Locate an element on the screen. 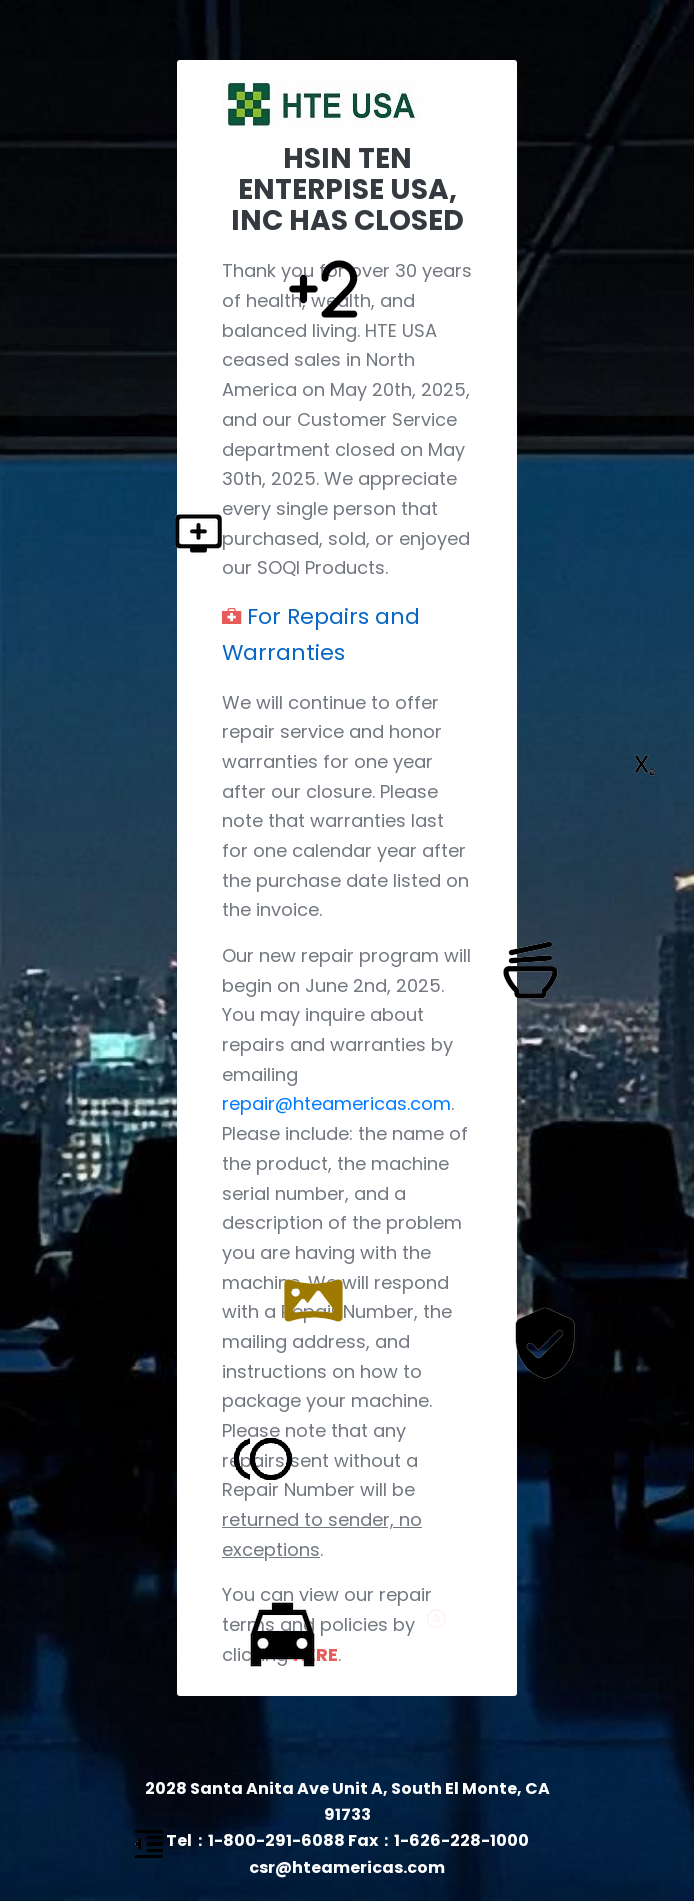 This screenshot has width=694, height=1901. add video to watch queue is located at coordinates (198, 533).